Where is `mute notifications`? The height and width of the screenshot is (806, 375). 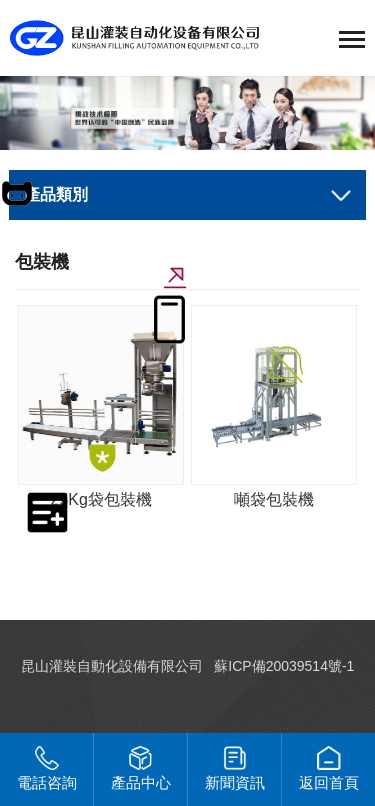 mute notifications is located at coordinates (286, 365).